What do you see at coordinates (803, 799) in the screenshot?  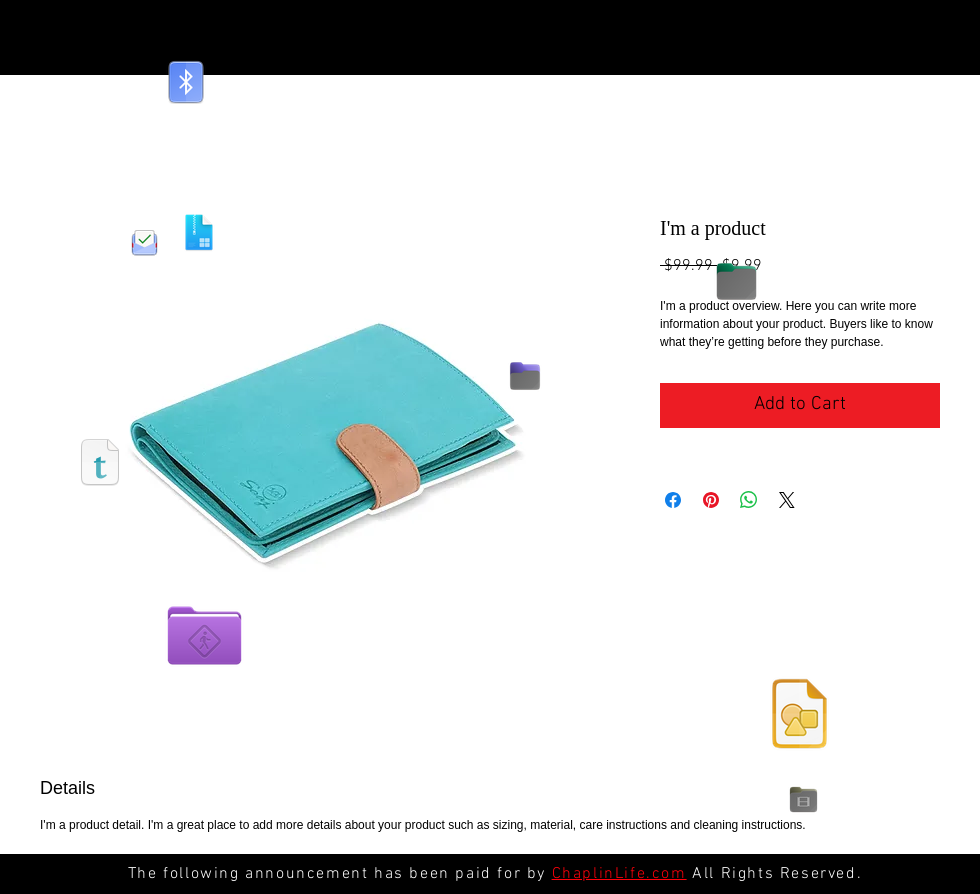 I see `open your videos folder` at bounding box center [803, 799].